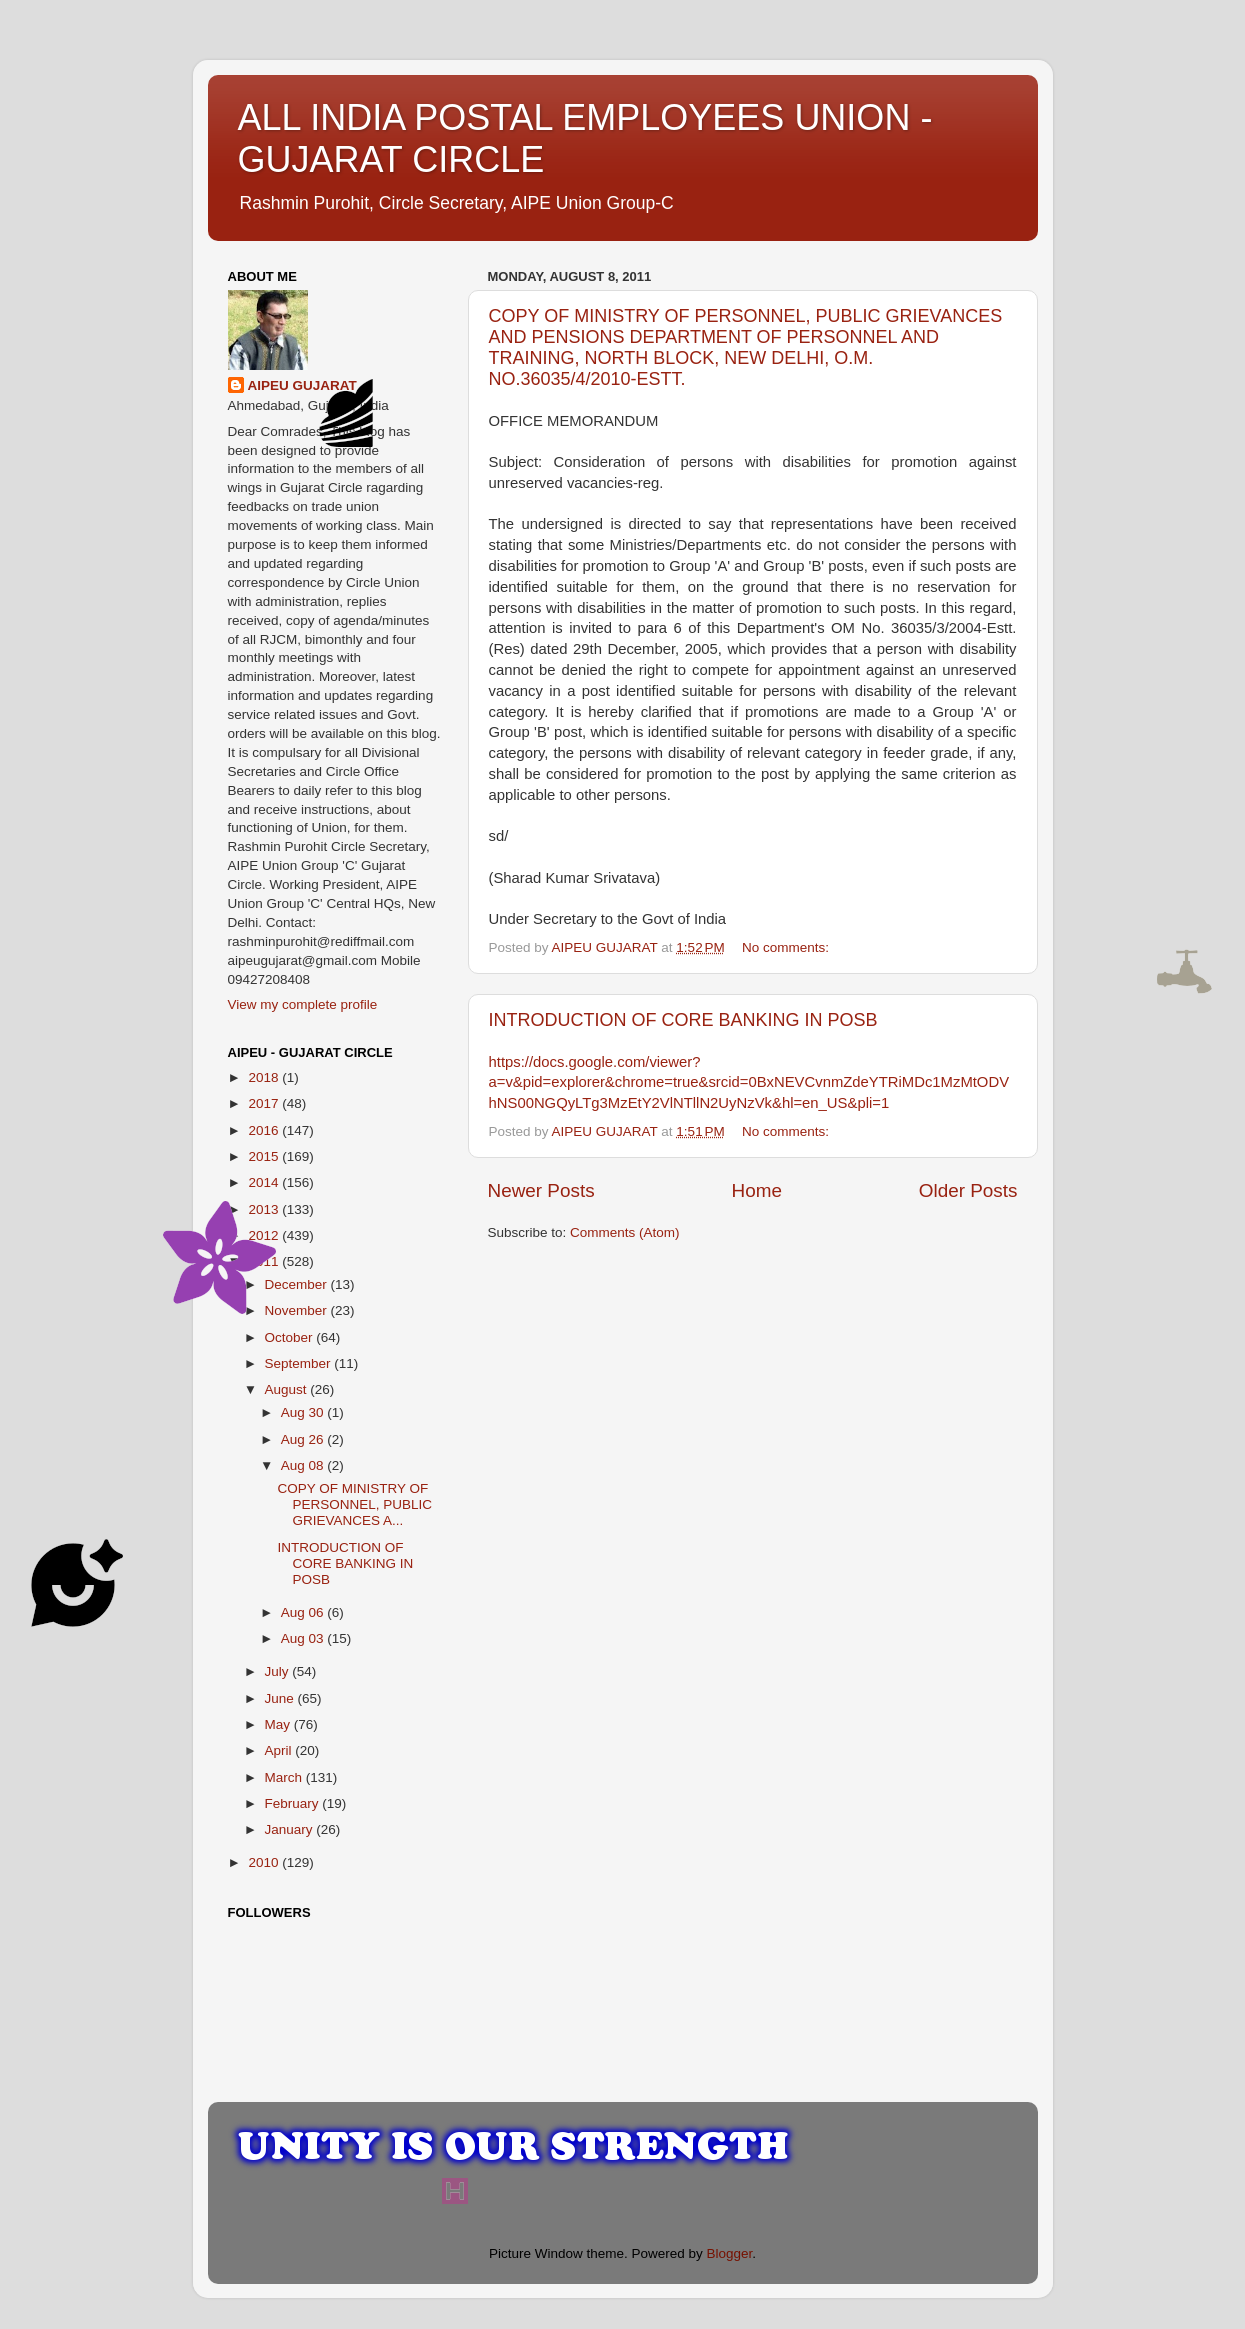  I want to click on chat with ai assistant, so click(73, 1585).